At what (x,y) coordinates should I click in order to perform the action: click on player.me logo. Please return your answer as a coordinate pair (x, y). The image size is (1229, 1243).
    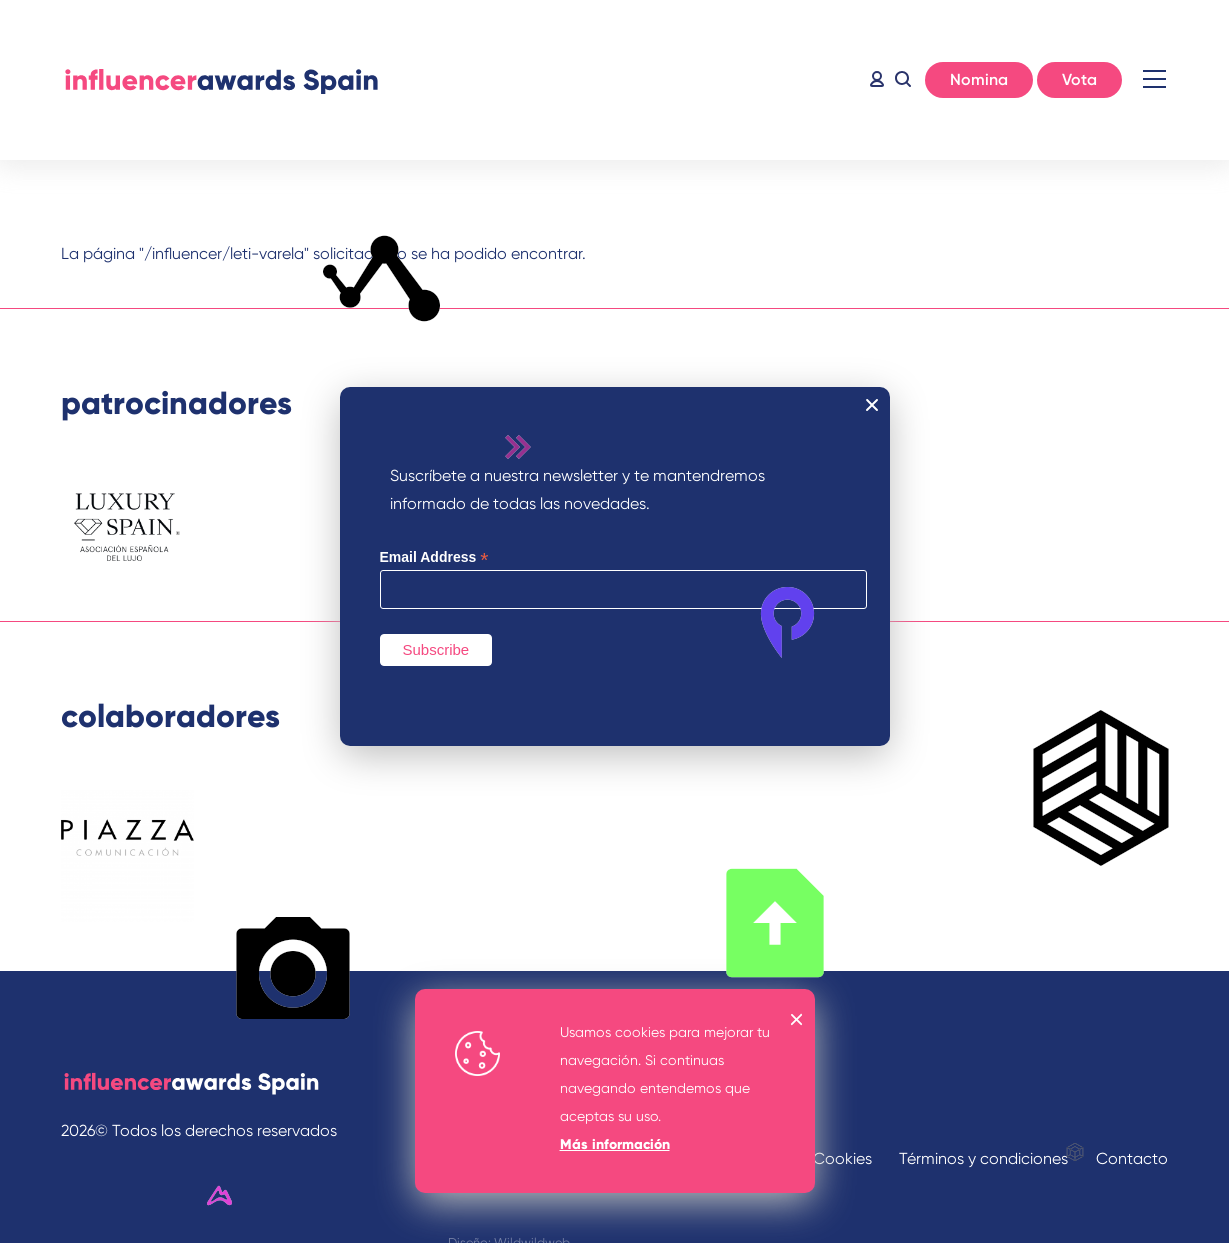
    Looking at the image, I should click on (787, 622).